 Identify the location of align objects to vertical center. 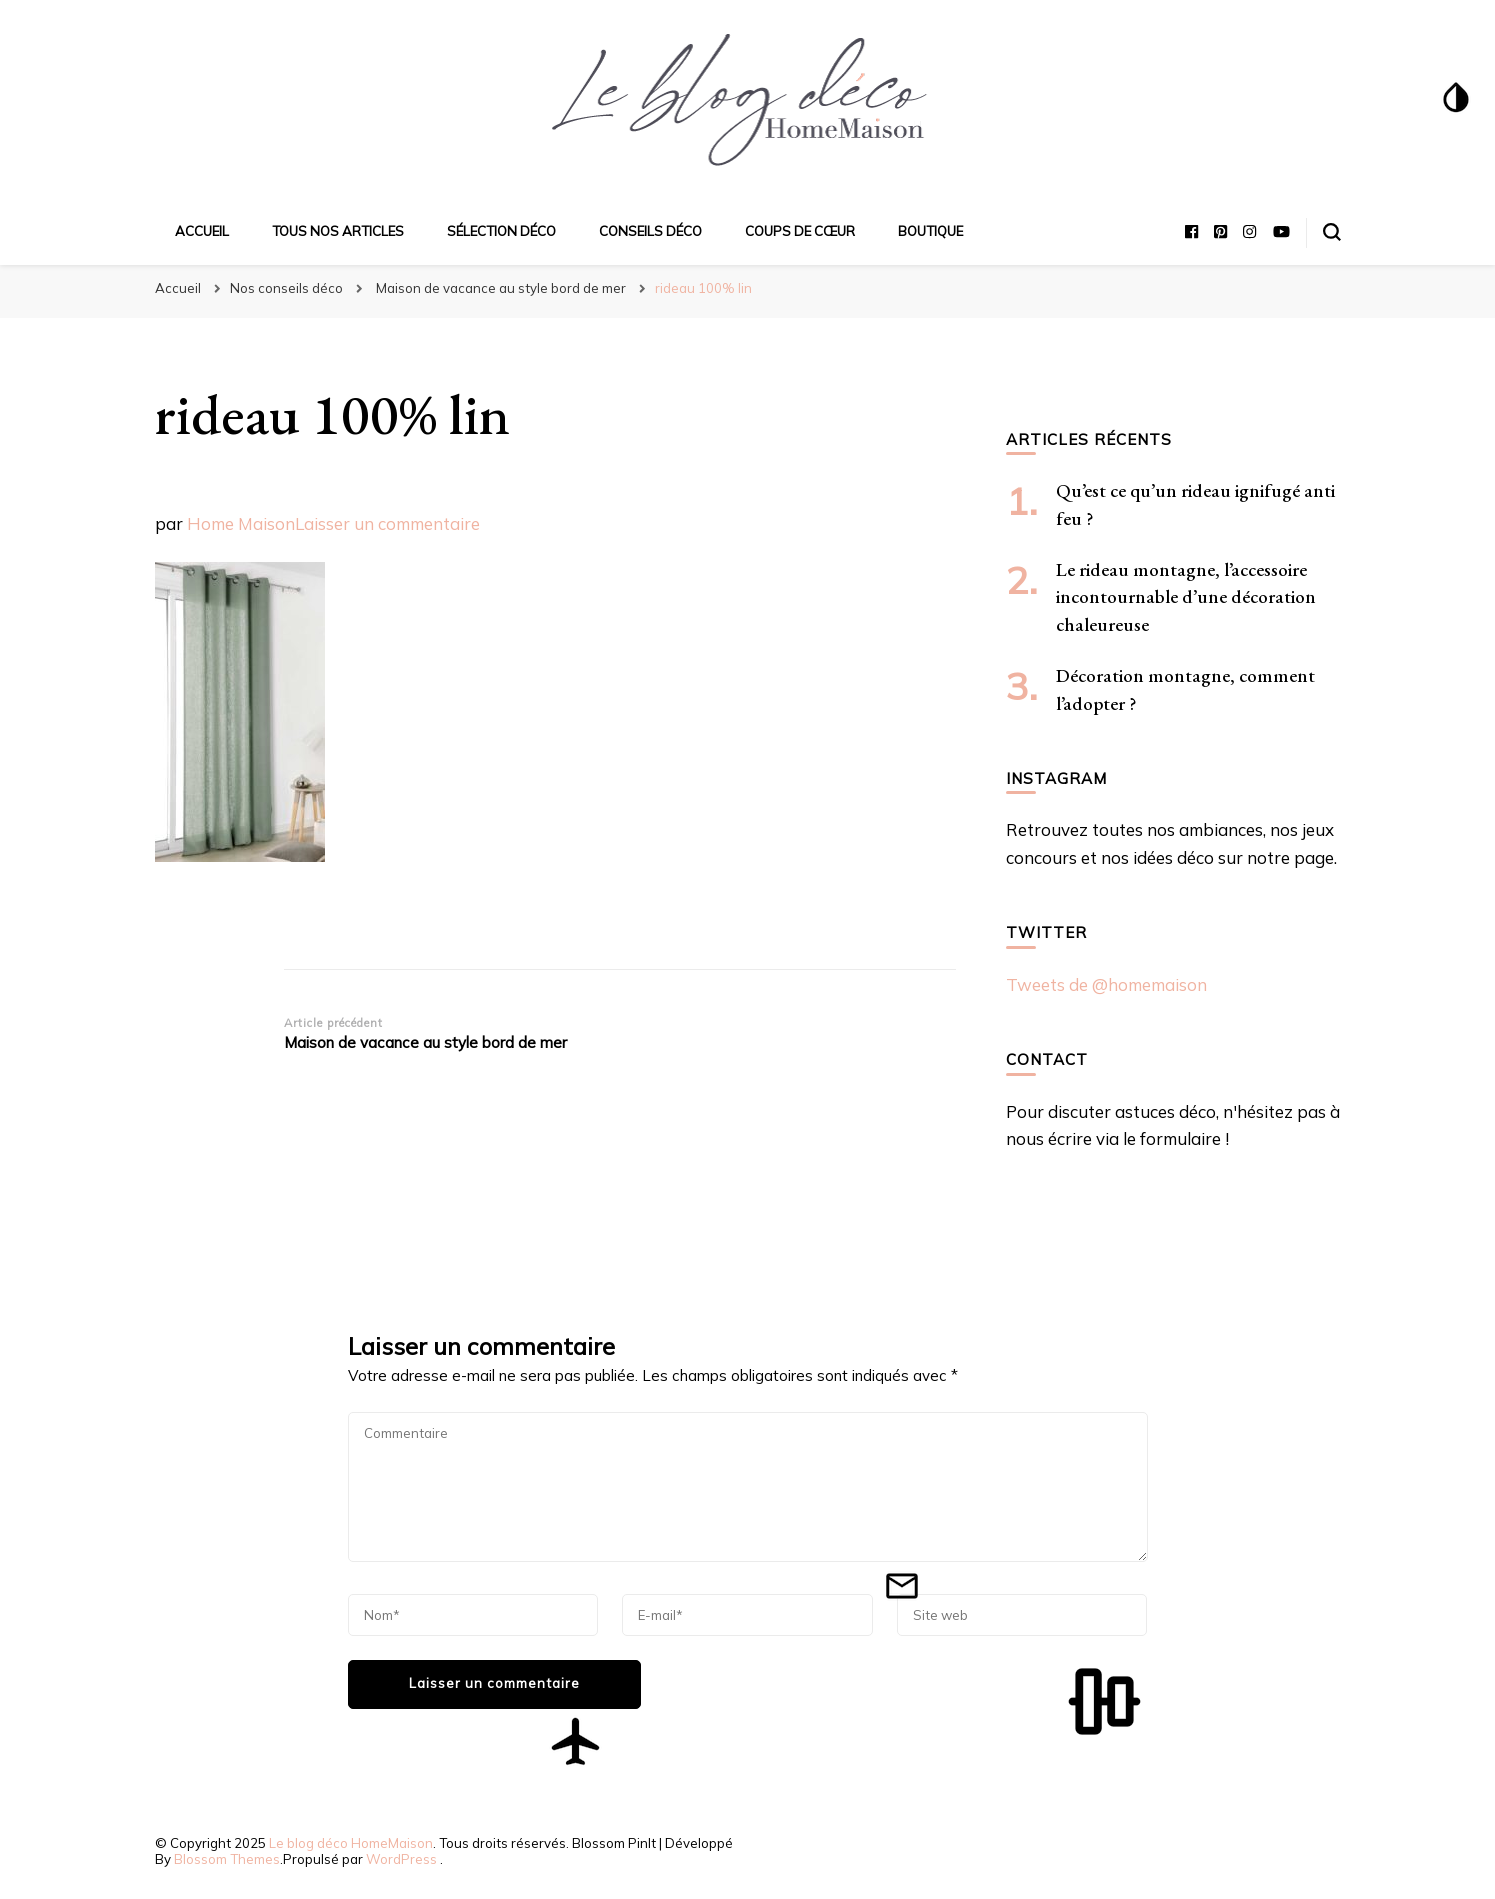
(1104, 1701).